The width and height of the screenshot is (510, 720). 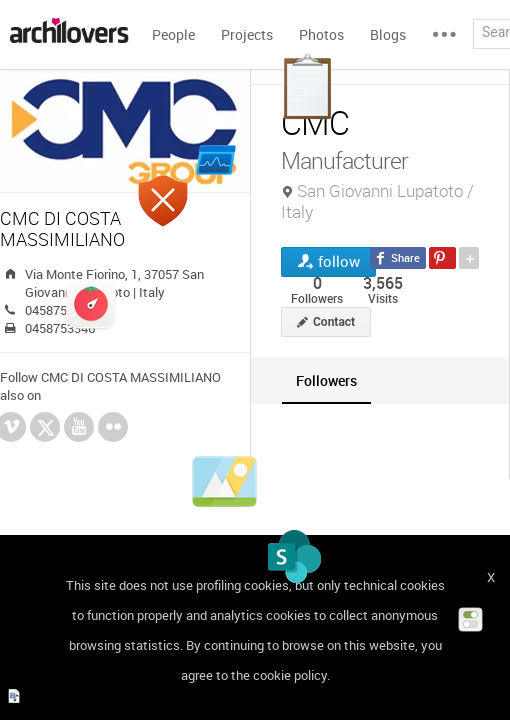 I want to click on indicates a security error or protection failure, so click(x=163, y=201).